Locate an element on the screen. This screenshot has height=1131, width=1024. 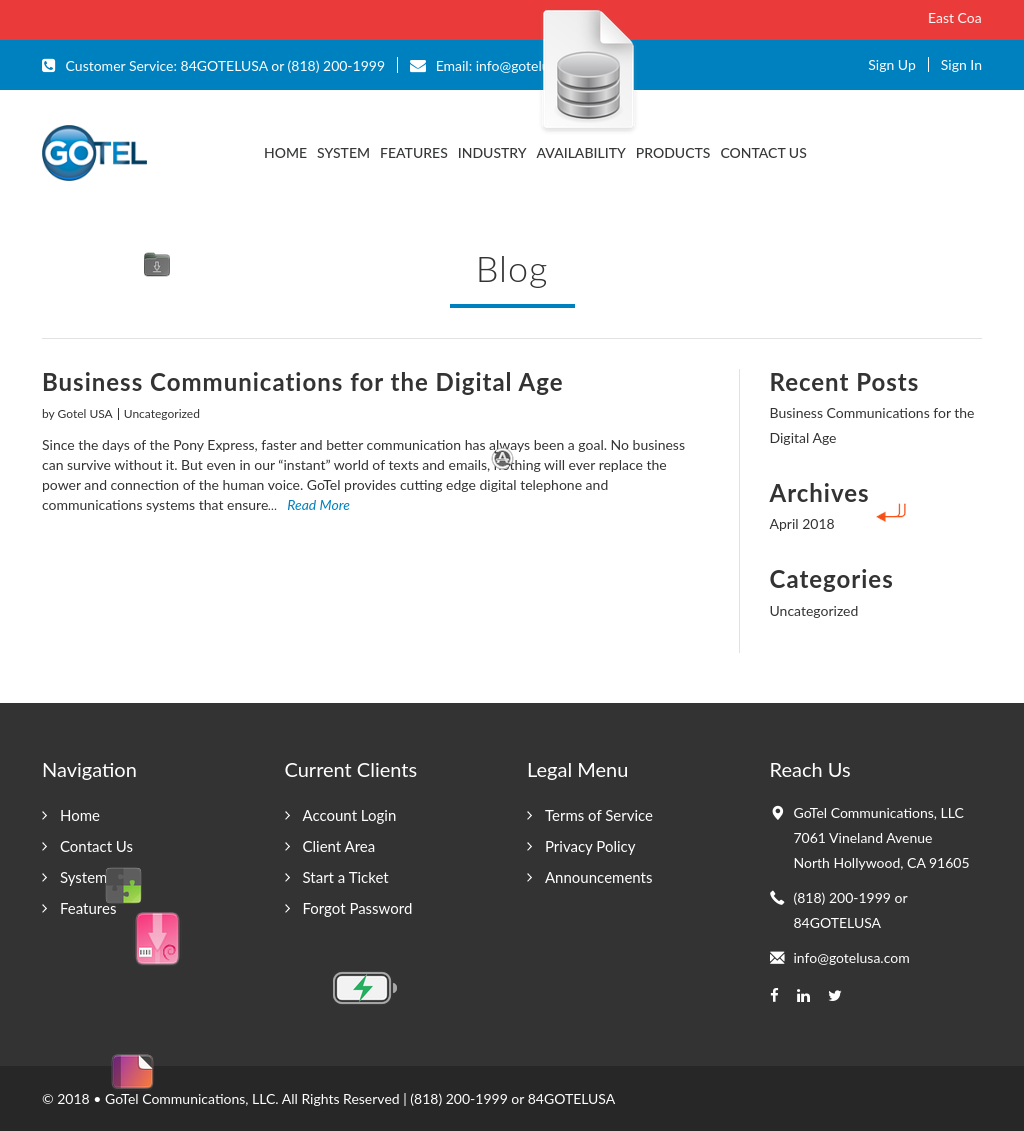
open synaptic package manager is located at coordinates (157, 938).